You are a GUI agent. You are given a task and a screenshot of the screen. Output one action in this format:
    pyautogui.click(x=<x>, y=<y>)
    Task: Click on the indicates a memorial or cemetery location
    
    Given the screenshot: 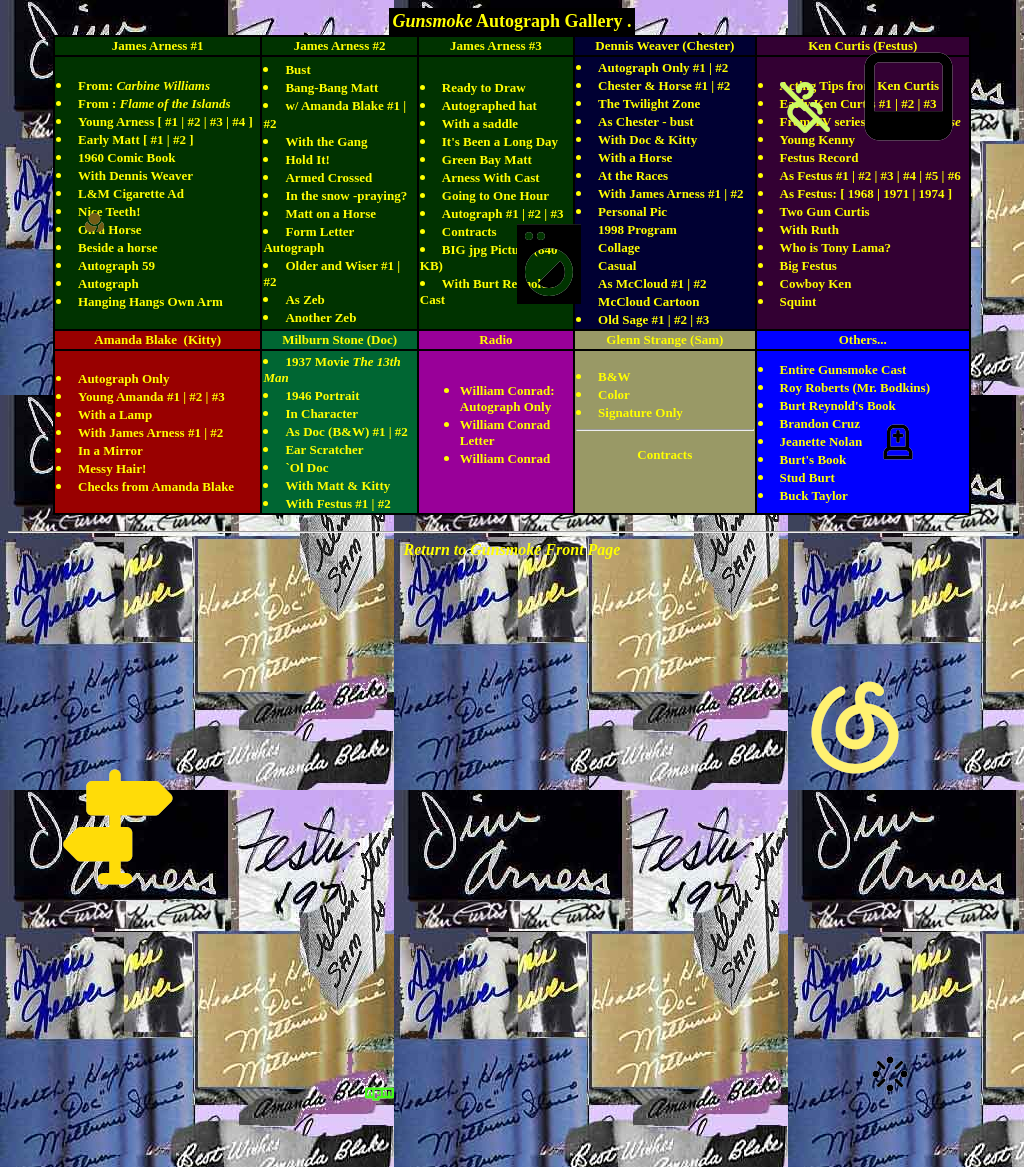 What is the action you would take?
    pyautogui.click(x=898, y=441)
    